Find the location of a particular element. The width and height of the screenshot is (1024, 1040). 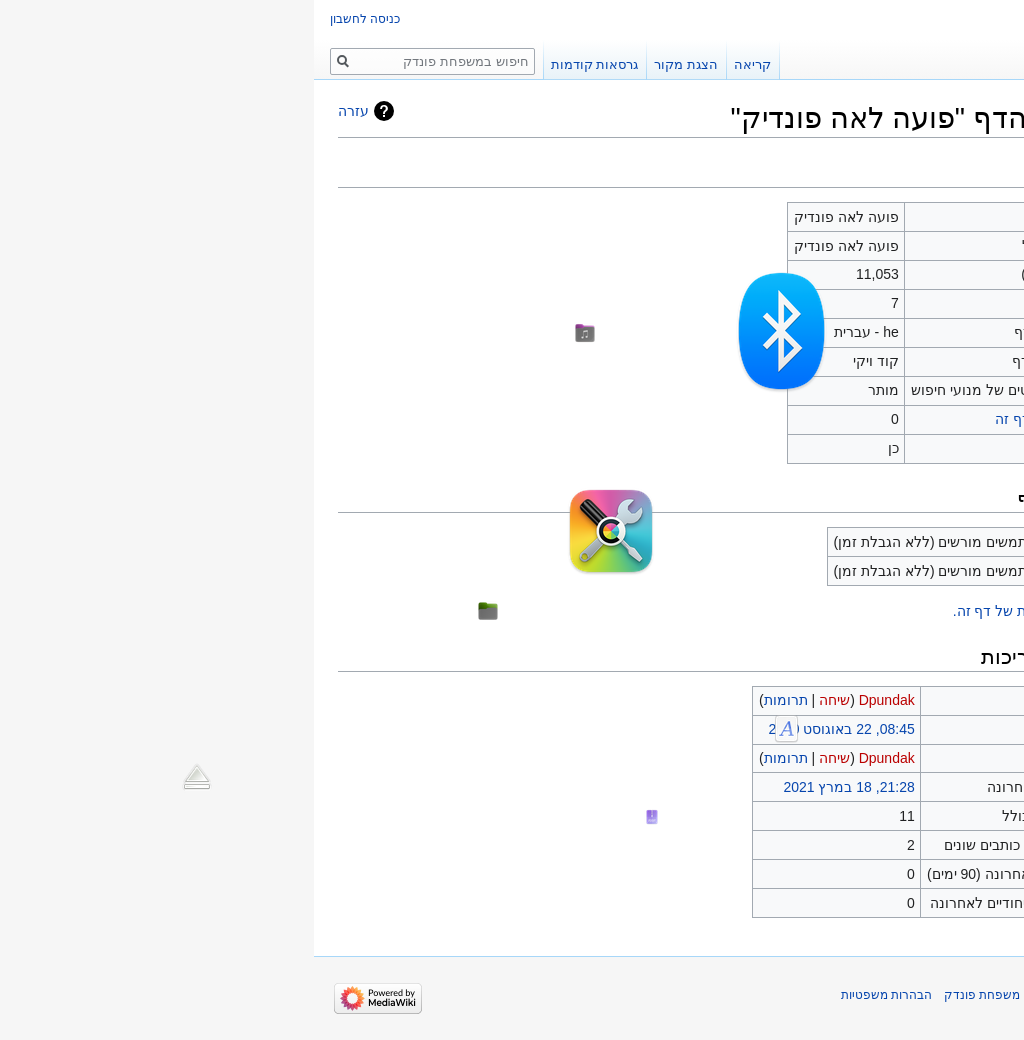

eject removable media or disc is located at coordinates (197, 778).